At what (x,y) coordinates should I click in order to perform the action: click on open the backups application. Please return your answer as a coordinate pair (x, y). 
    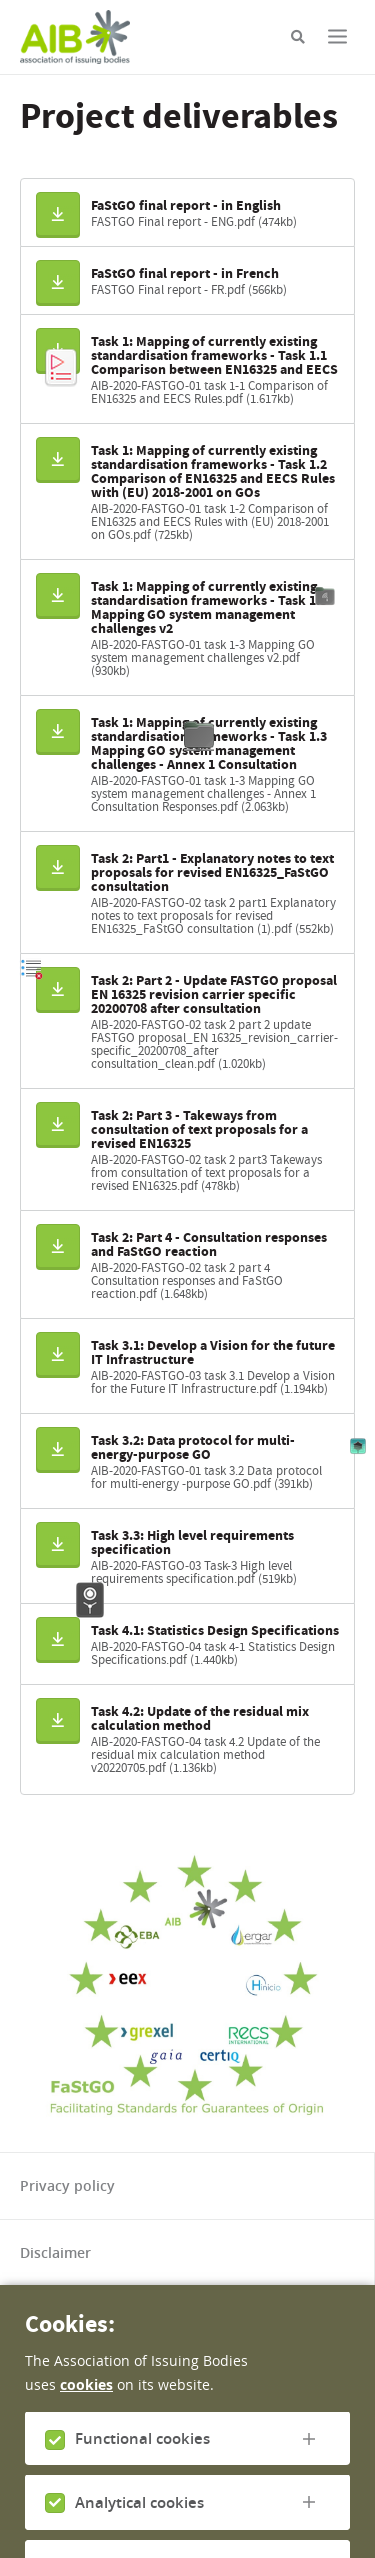
    Looking at the image, I should click on (90, 1600).